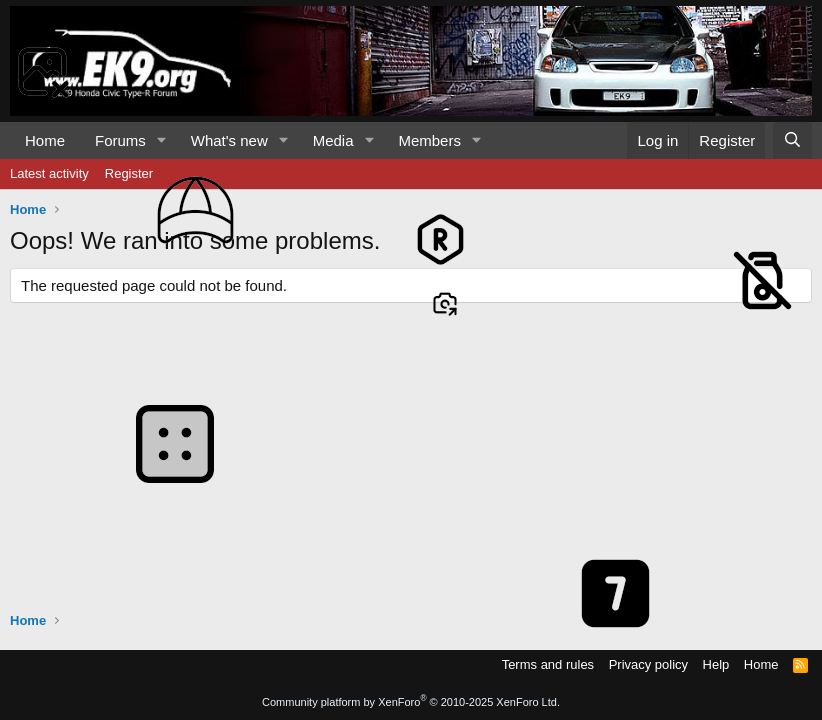 The width and height of the screenshot is (822, 720). Describe the element at coordinates (195, 214) in the screenshot. I see `select headwear or cap accessory` at that location.